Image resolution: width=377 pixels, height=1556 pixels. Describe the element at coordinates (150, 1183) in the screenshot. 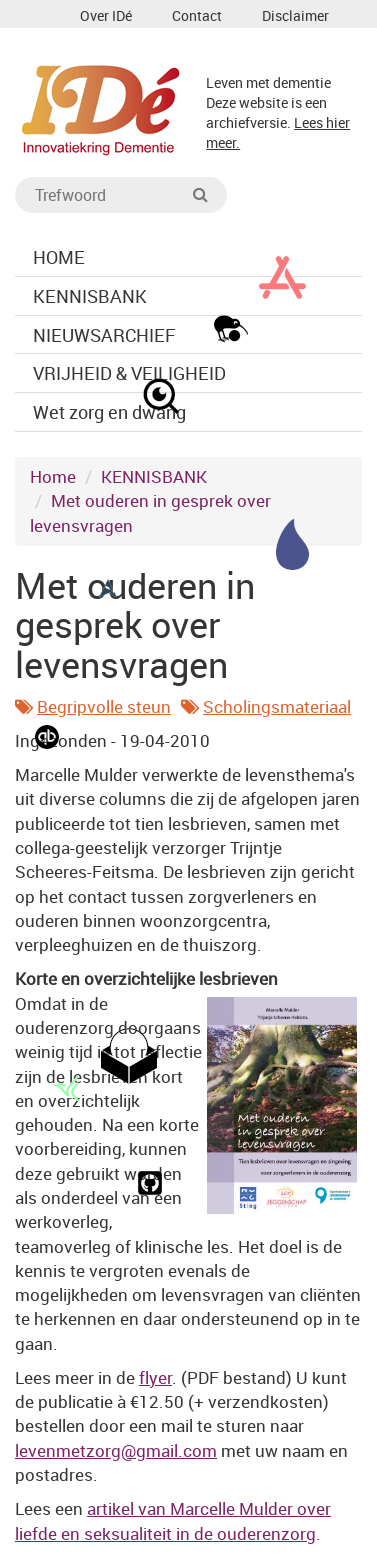

I see `link to github repository` at that location.